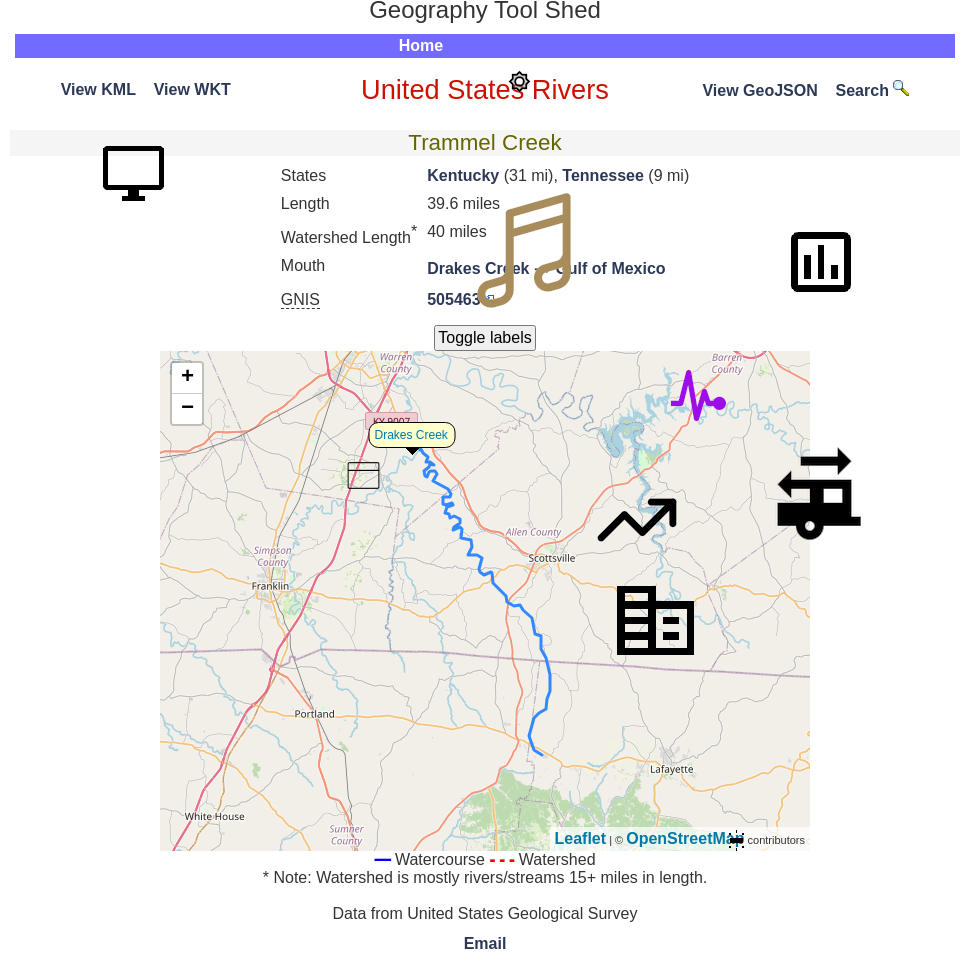  Describe the element at coordinates (363, 475) in the screenshot. I see `open web browser` at that location.